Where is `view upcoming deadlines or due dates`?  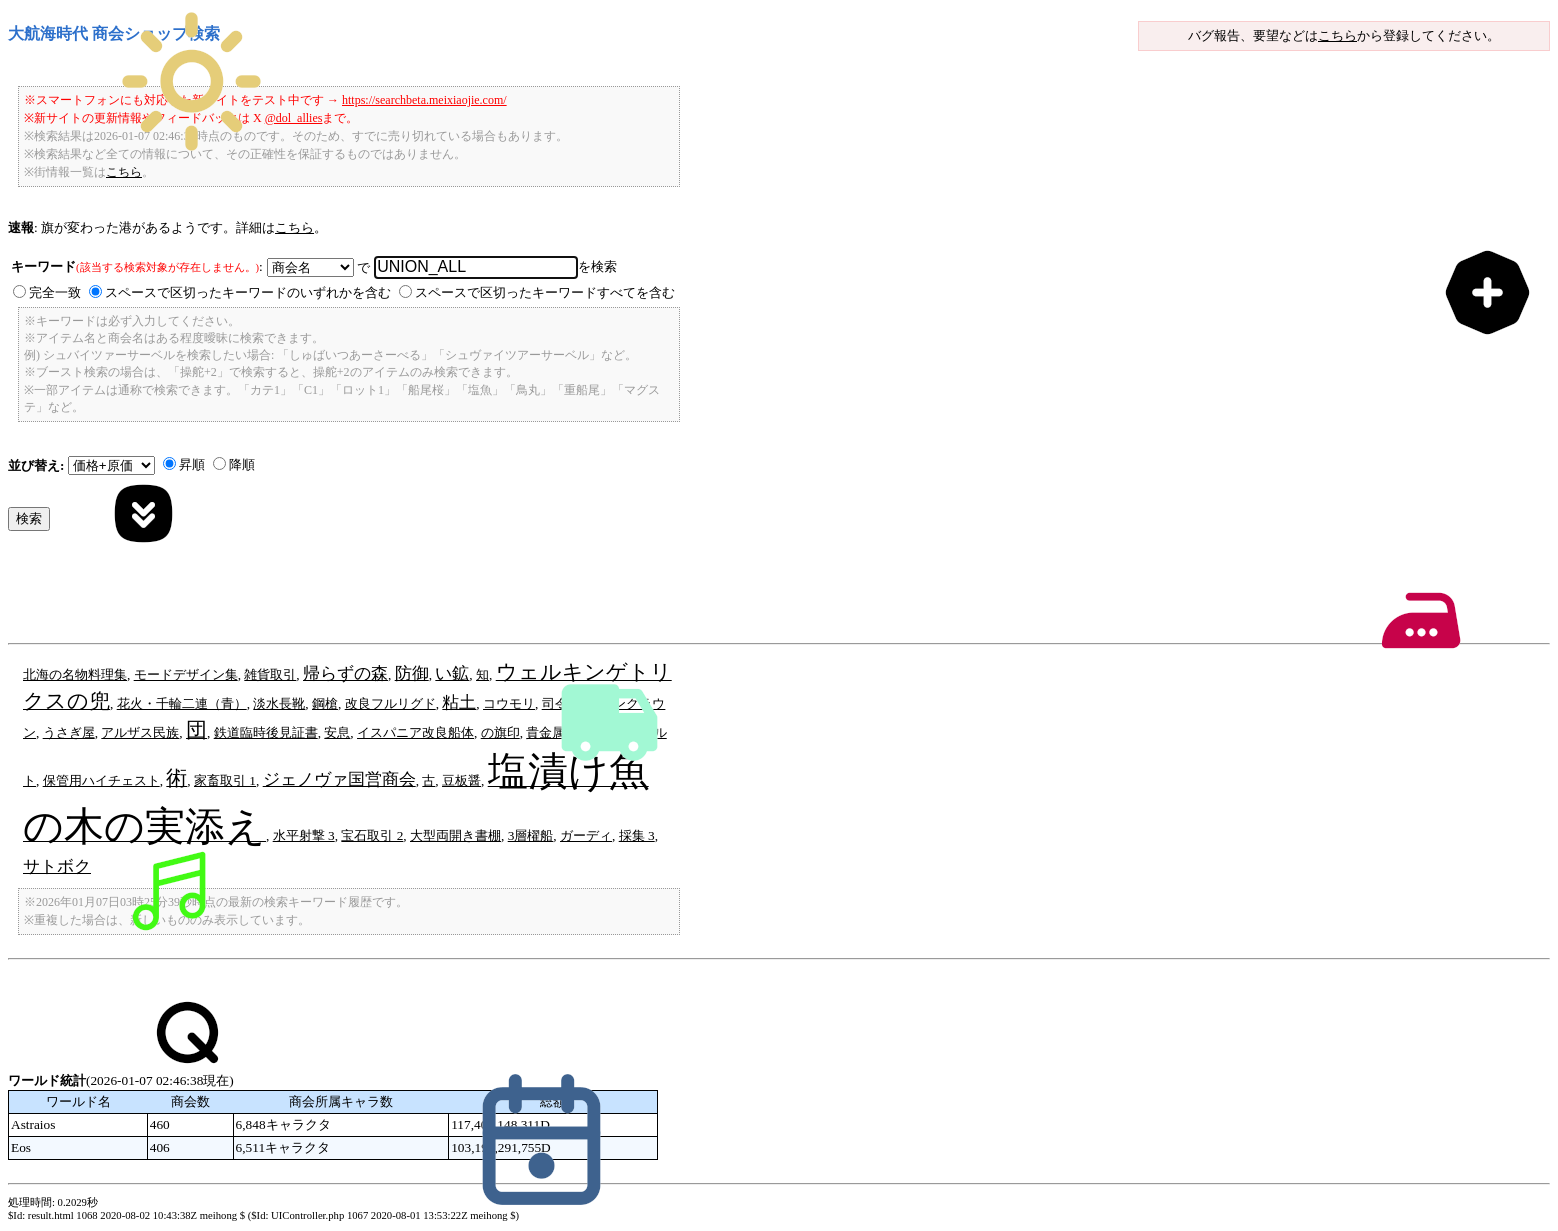 view upcoming deadlines or due dates is located at coordinates (541, 1139).